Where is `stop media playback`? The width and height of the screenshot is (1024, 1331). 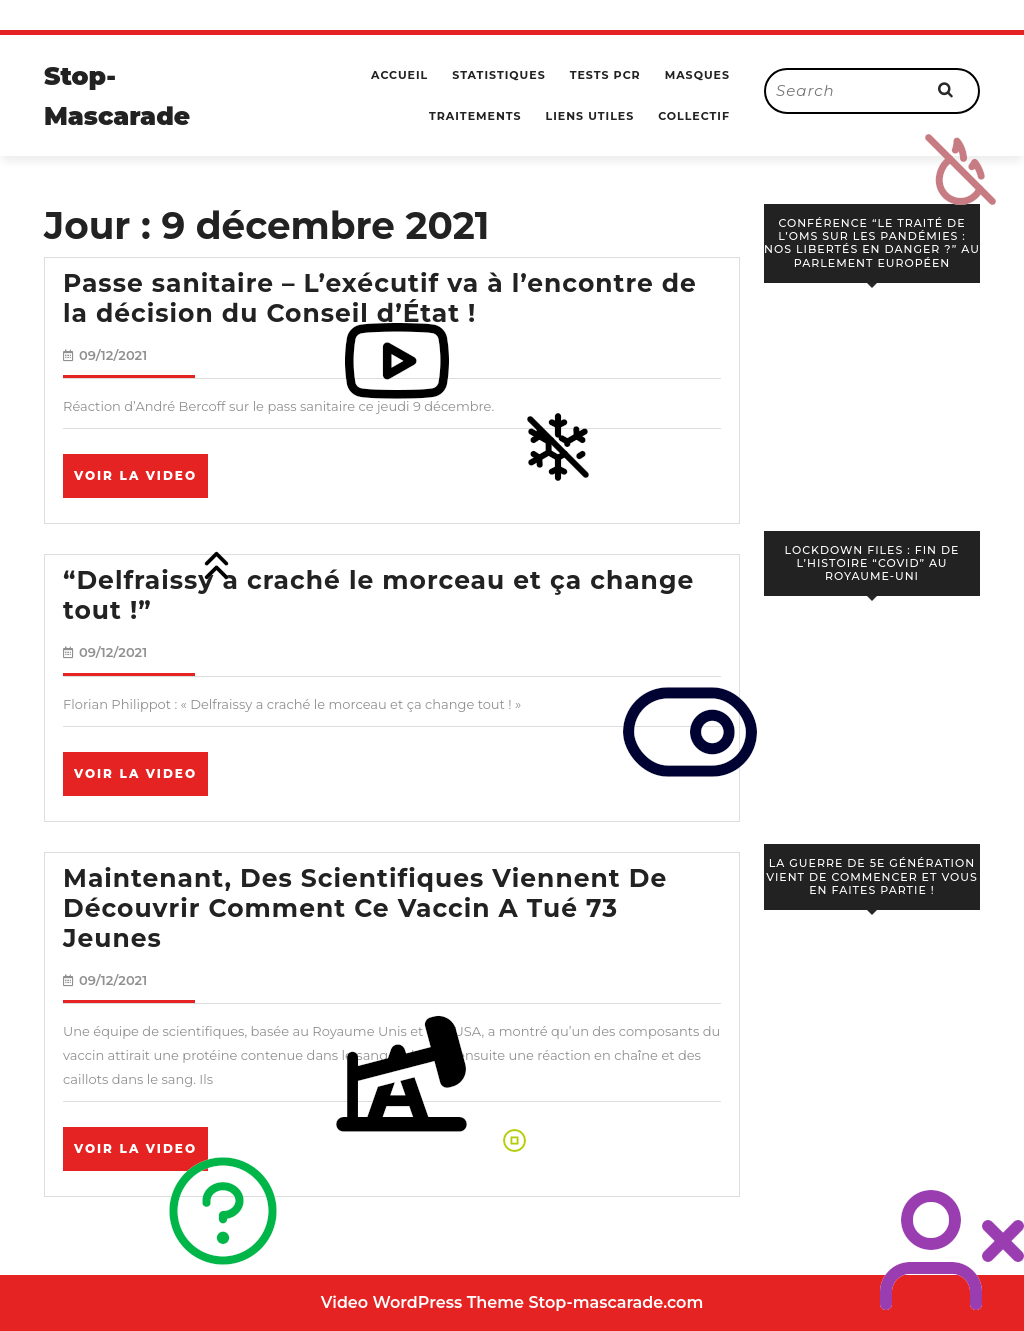 stop media playback is located at coordinates (514, 1140).